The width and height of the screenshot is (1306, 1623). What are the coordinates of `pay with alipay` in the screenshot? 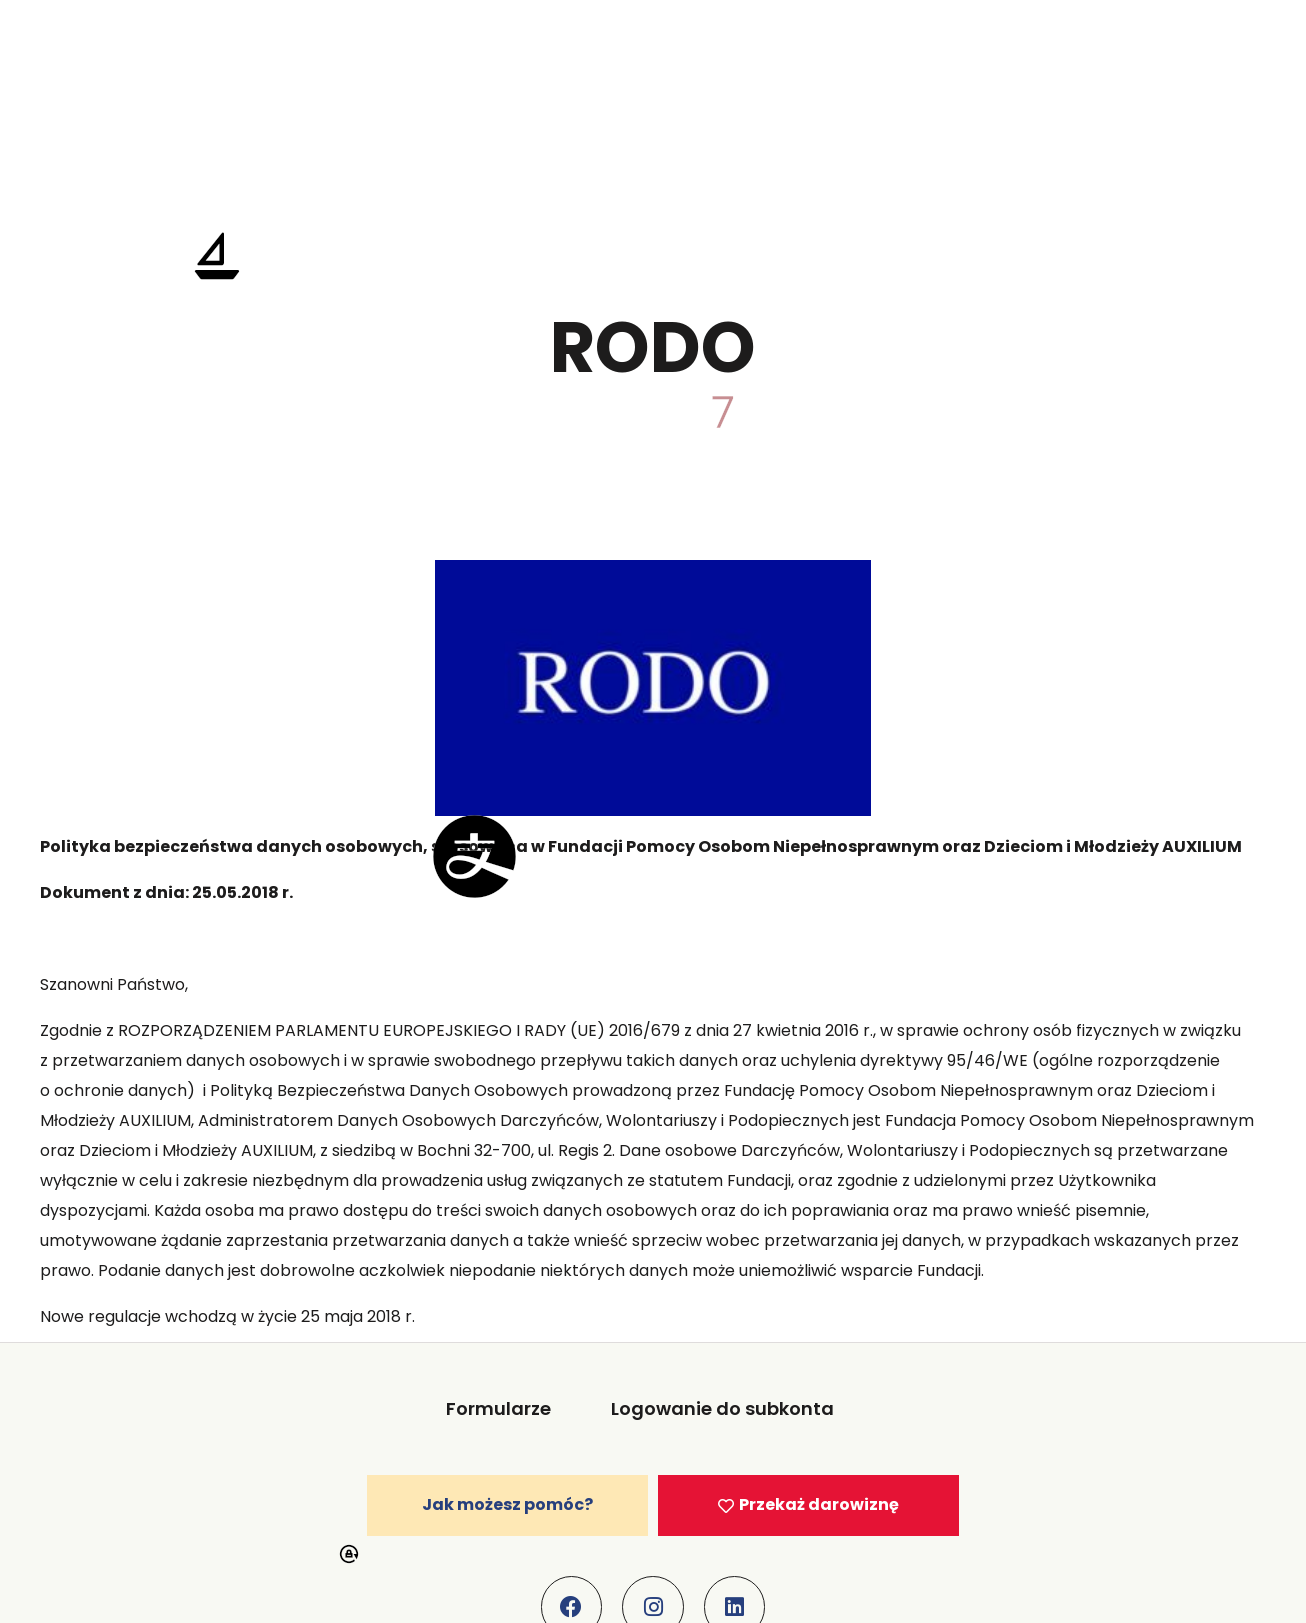 It's located at (474, 856).